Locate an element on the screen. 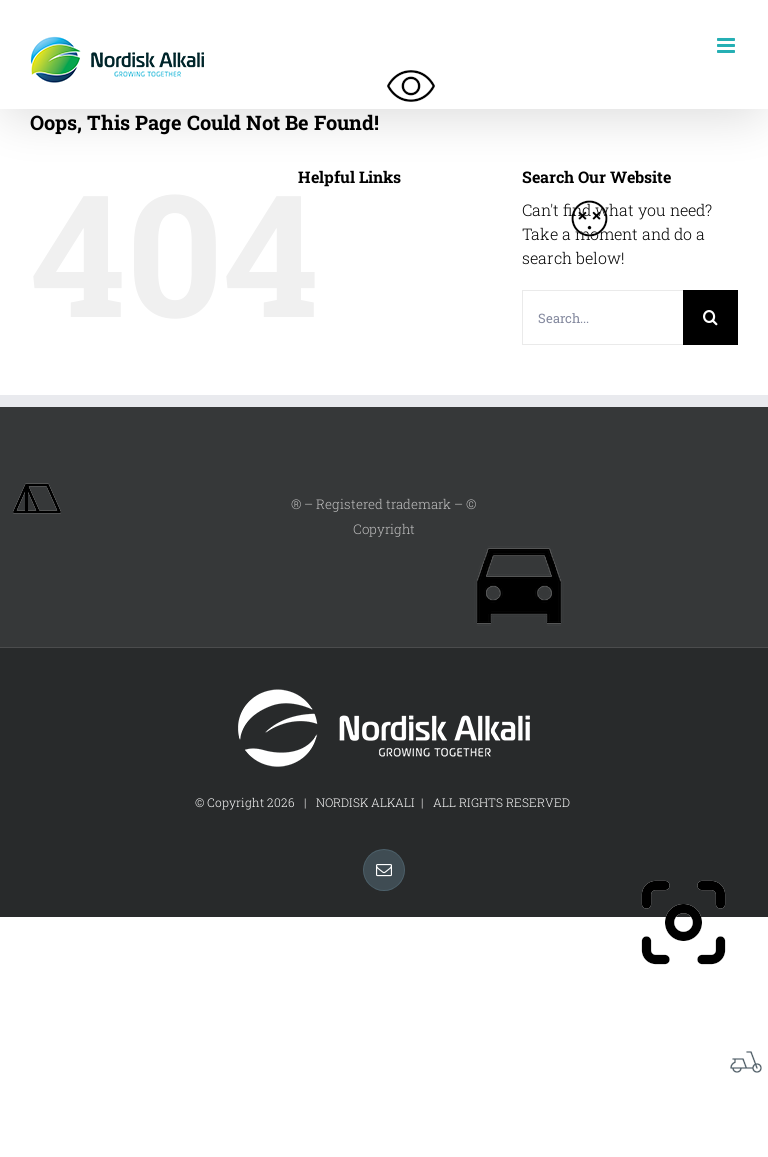 Image resolution: width=768 pixels, height=1157 pixels. select moped or scooter delivery option is located at coordinates (746, 1063).